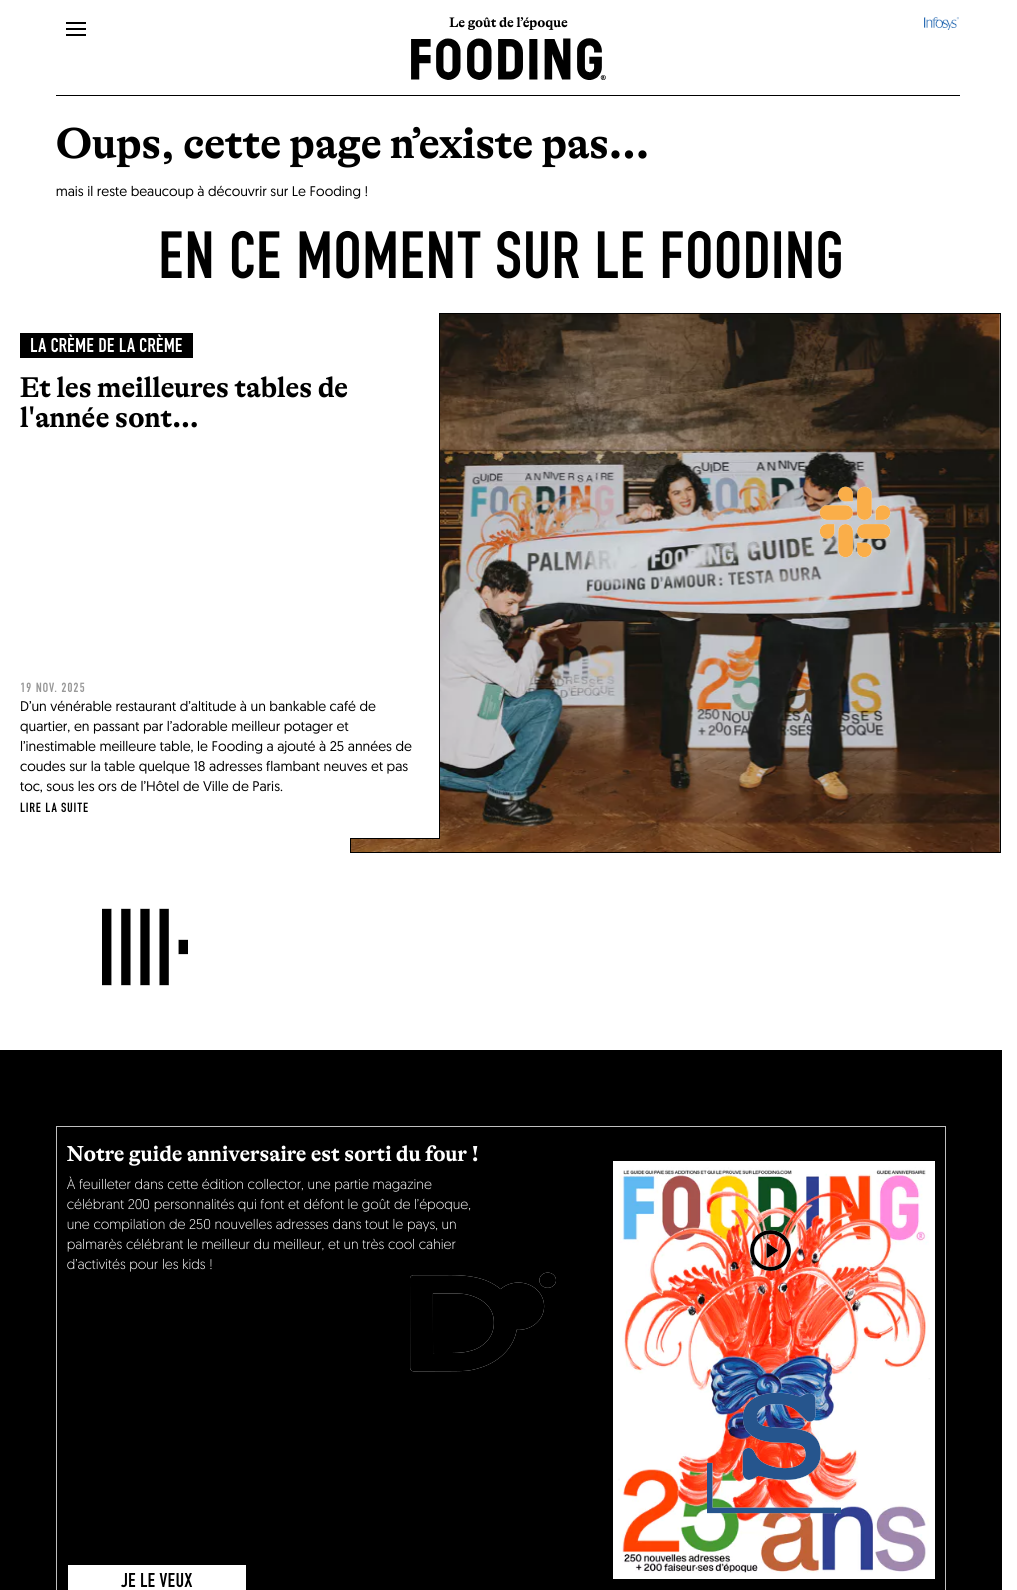  What do you see at coordinates (774, 1453) in the screenshot?
I see `slackware linux distribution logo` at bounding box center [774, 1453].